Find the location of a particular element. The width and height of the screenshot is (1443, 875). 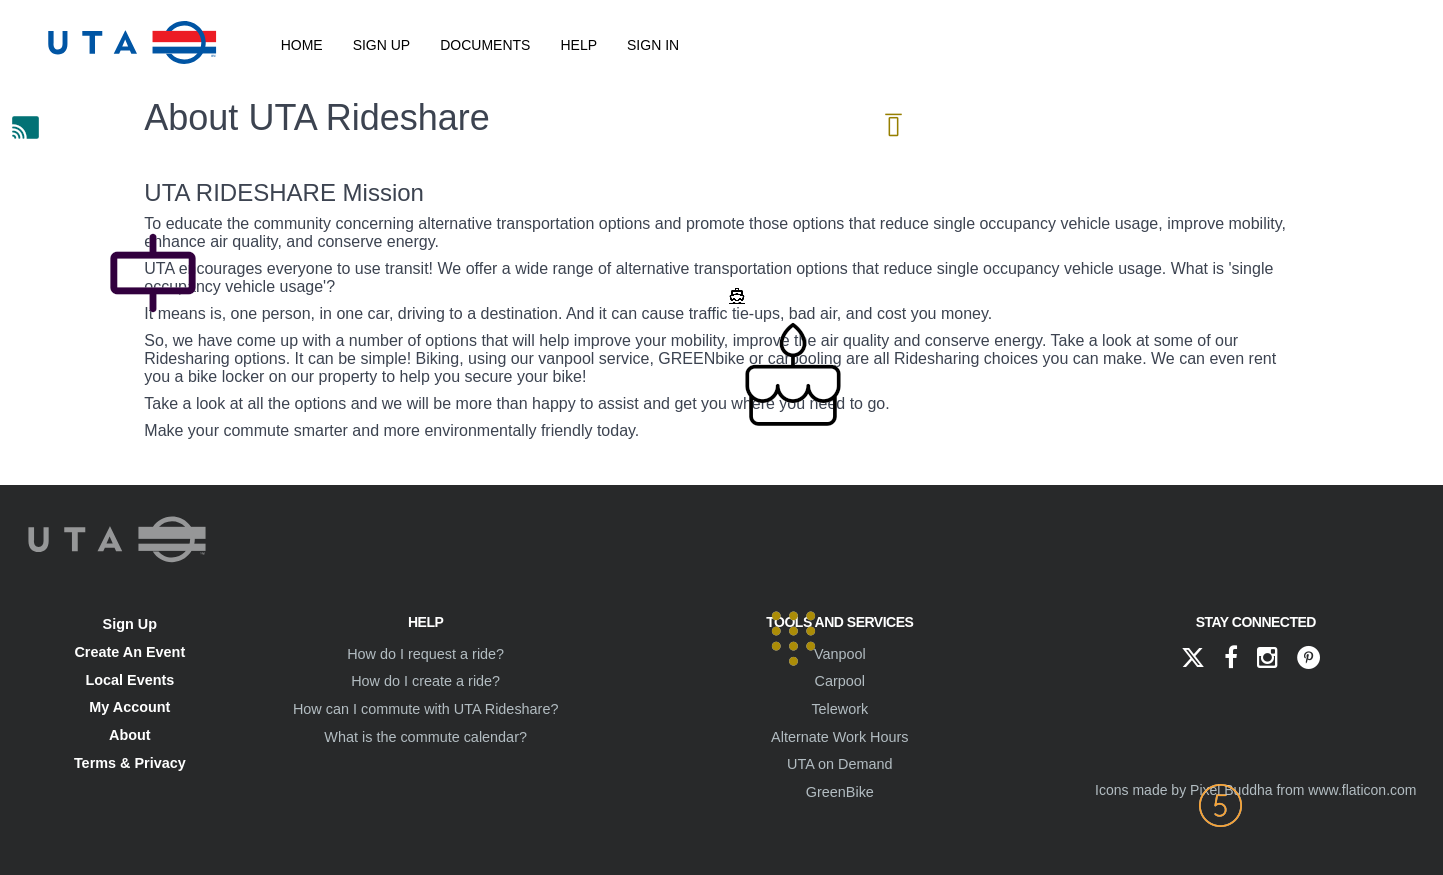

cast your screen to another device is located at coordinates (25, 127).